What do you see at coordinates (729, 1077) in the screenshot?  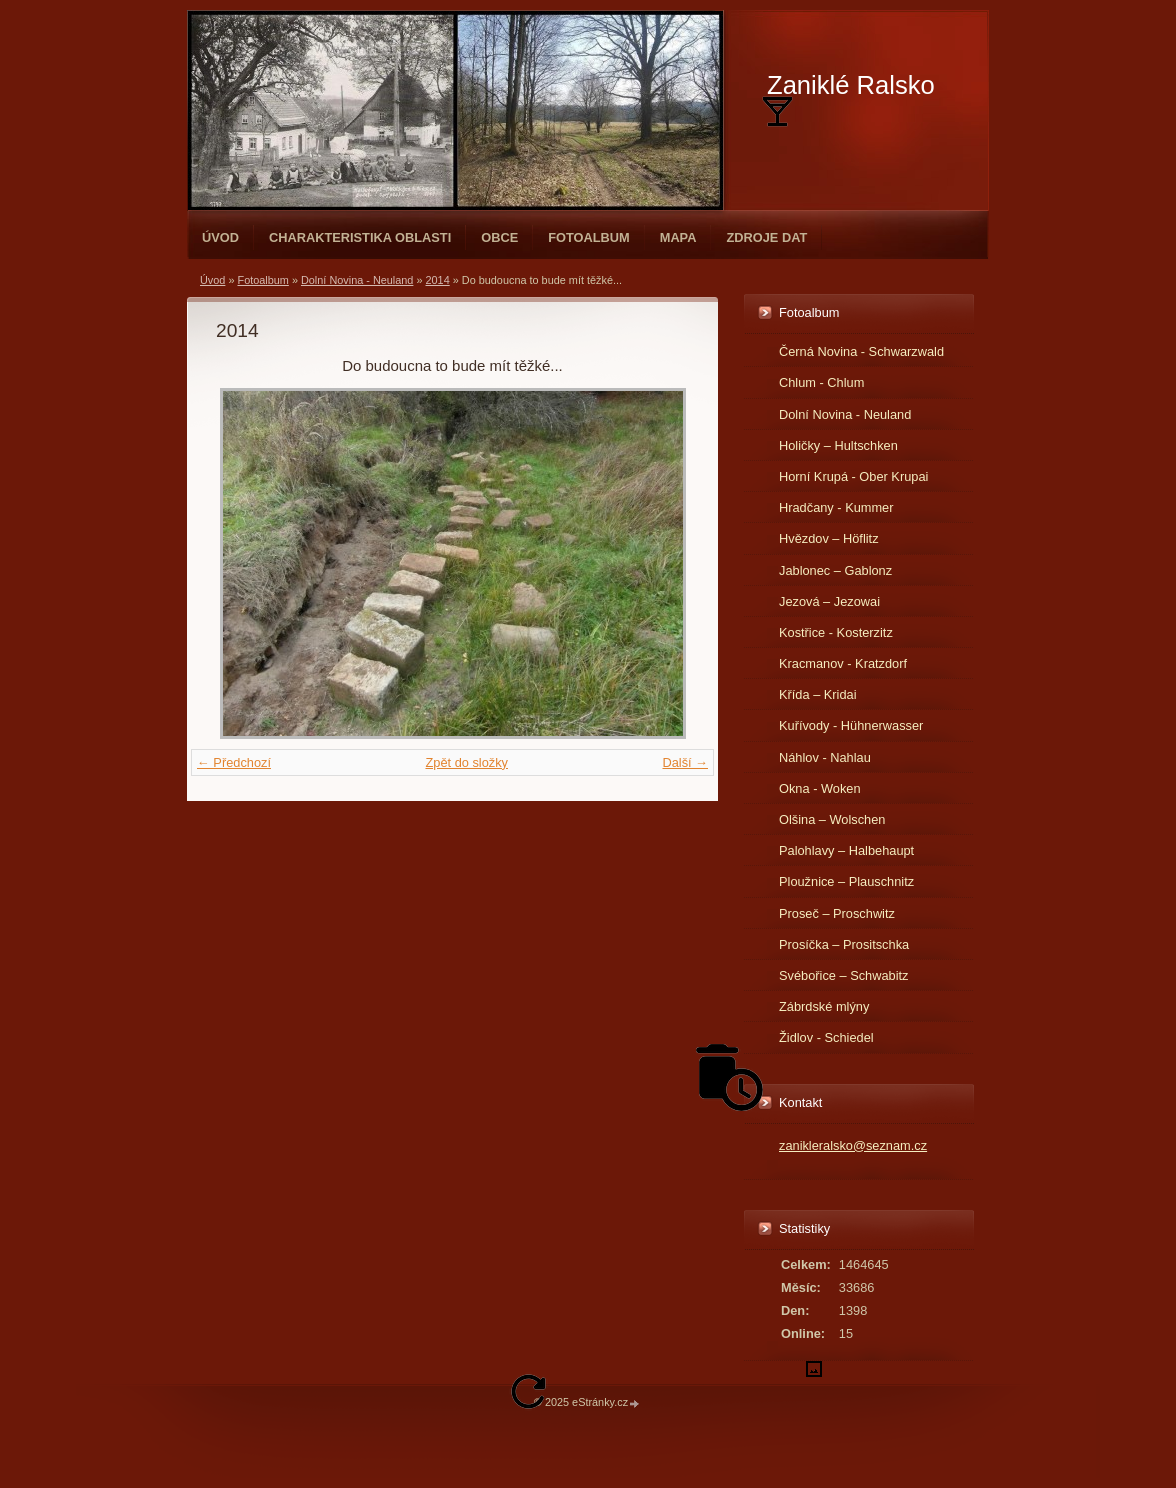 I see `enable auto-delete for messages or files` at bounding box center [729, 1077].